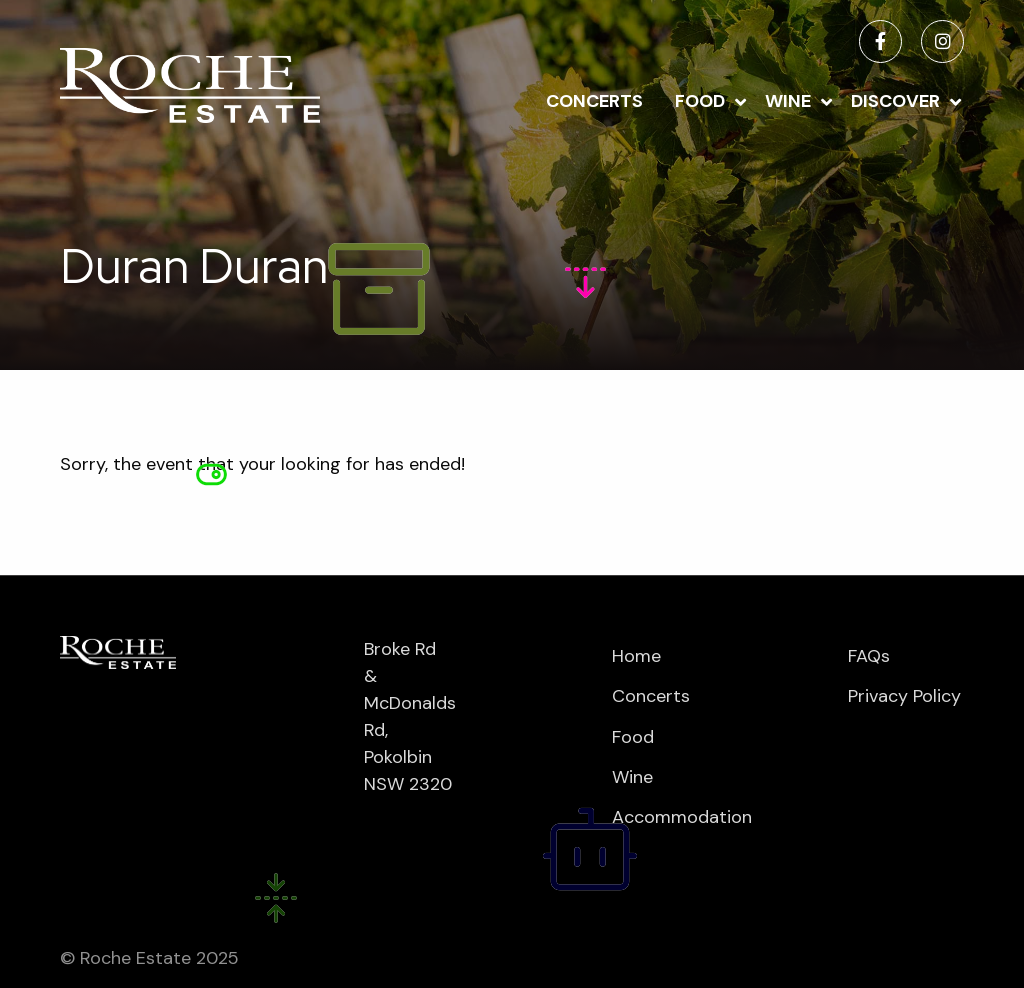  What do you see at coordinates (211, 474) in the screenshot?
I see `toggle switch in the on position` at bounding box center [211, 474].